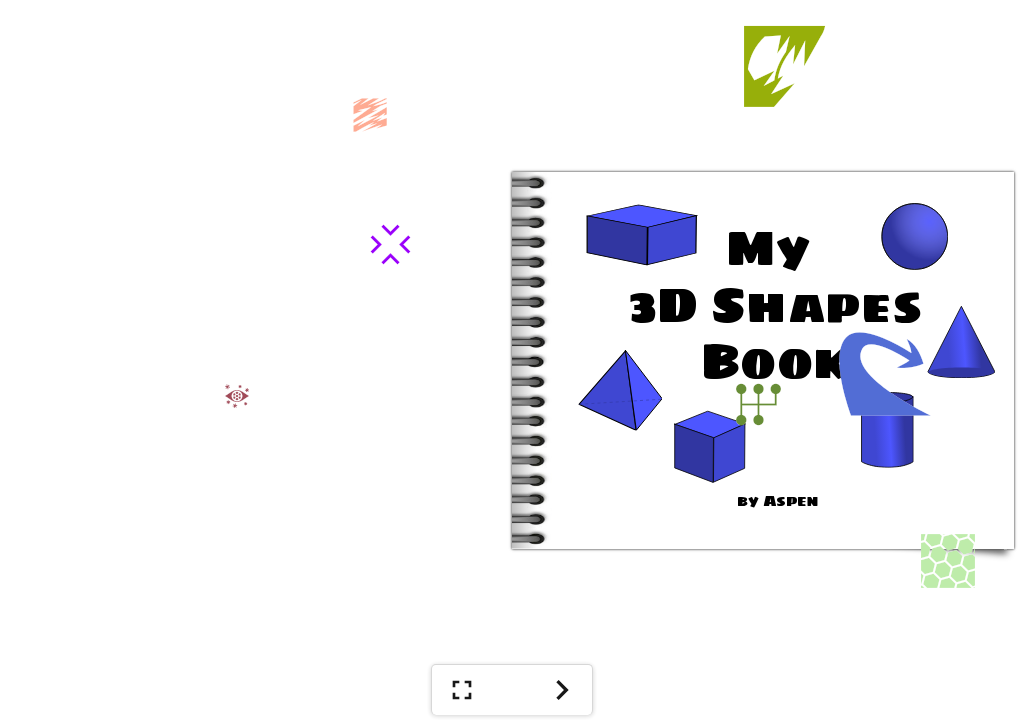 Image resolution: width=1024 pixels, height=720 pixels. What do you see at coordinates (885, 371) in the screenshot?
I see `perform a thrust-bend attack or maneuver` at bounding box center [885, 371].